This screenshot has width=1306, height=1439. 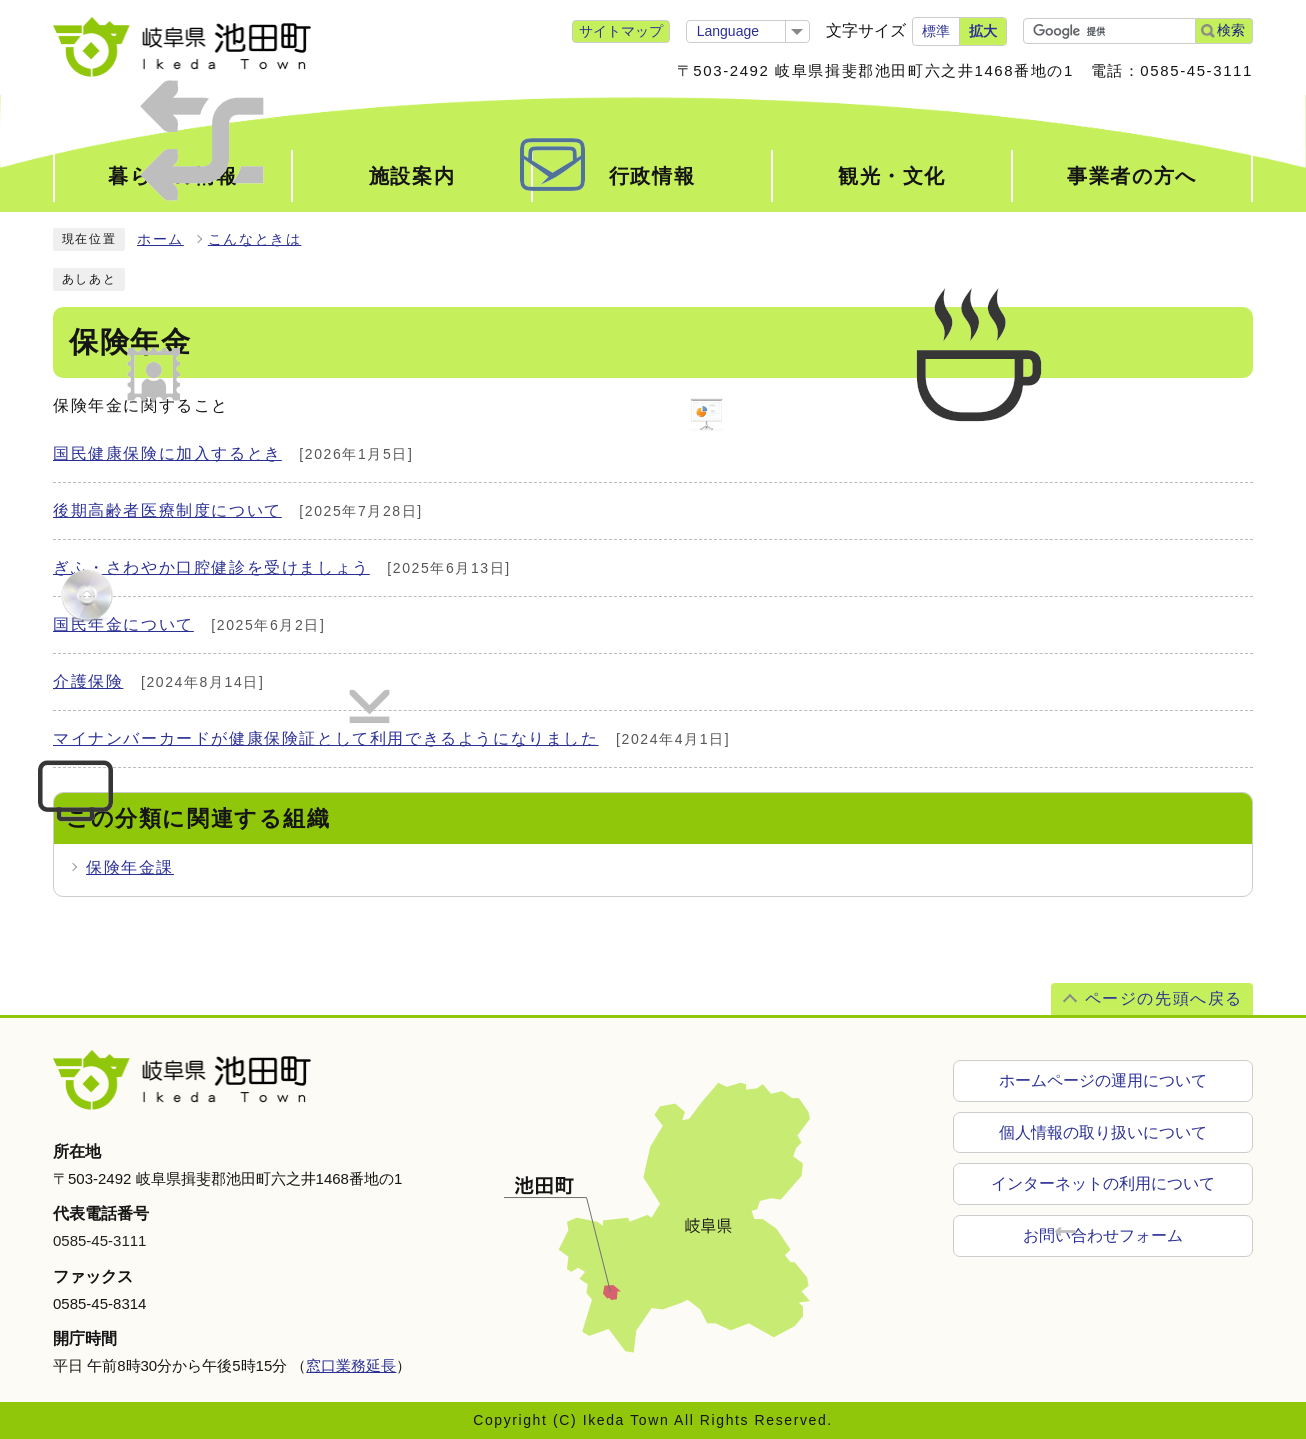 What do you see at coordinates (87, 595) in the screenshot?
I see `access optical disc drive or media` at bounding box center [87, 595].